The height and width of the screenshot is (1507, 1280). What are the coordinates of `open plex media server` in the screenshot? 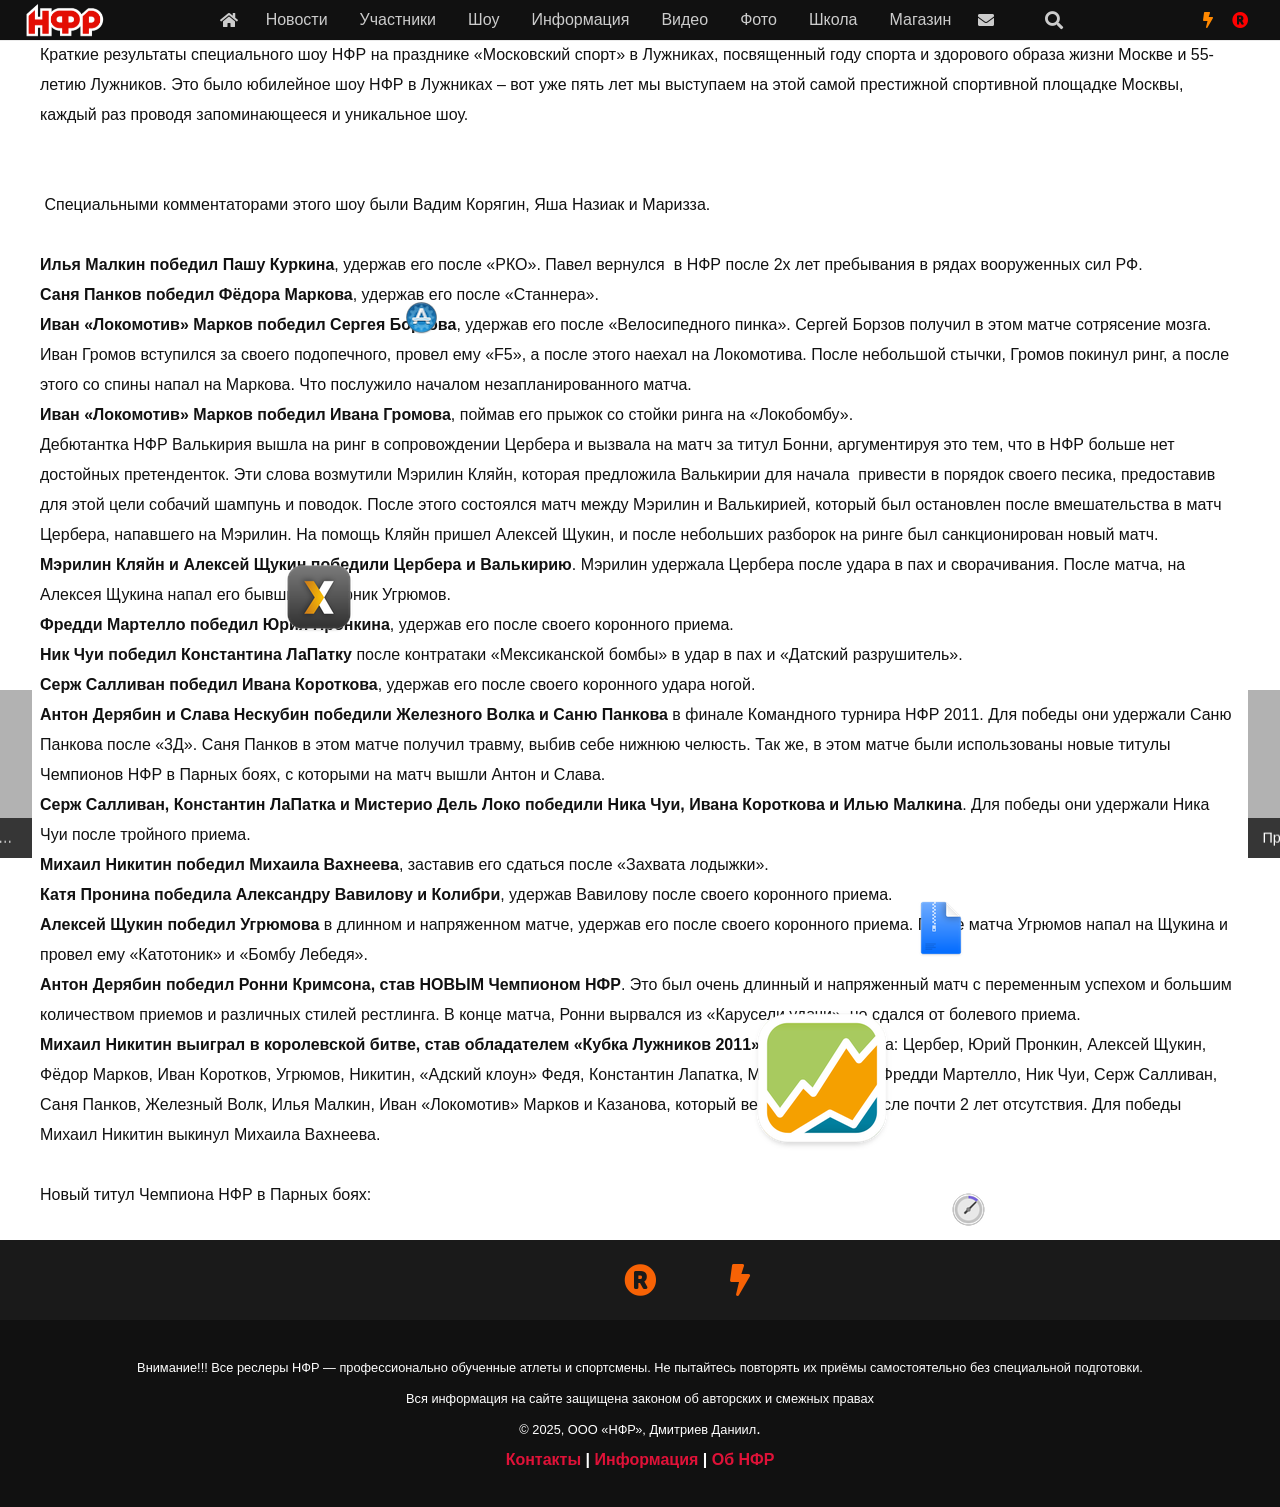 It's located at (319, 597).